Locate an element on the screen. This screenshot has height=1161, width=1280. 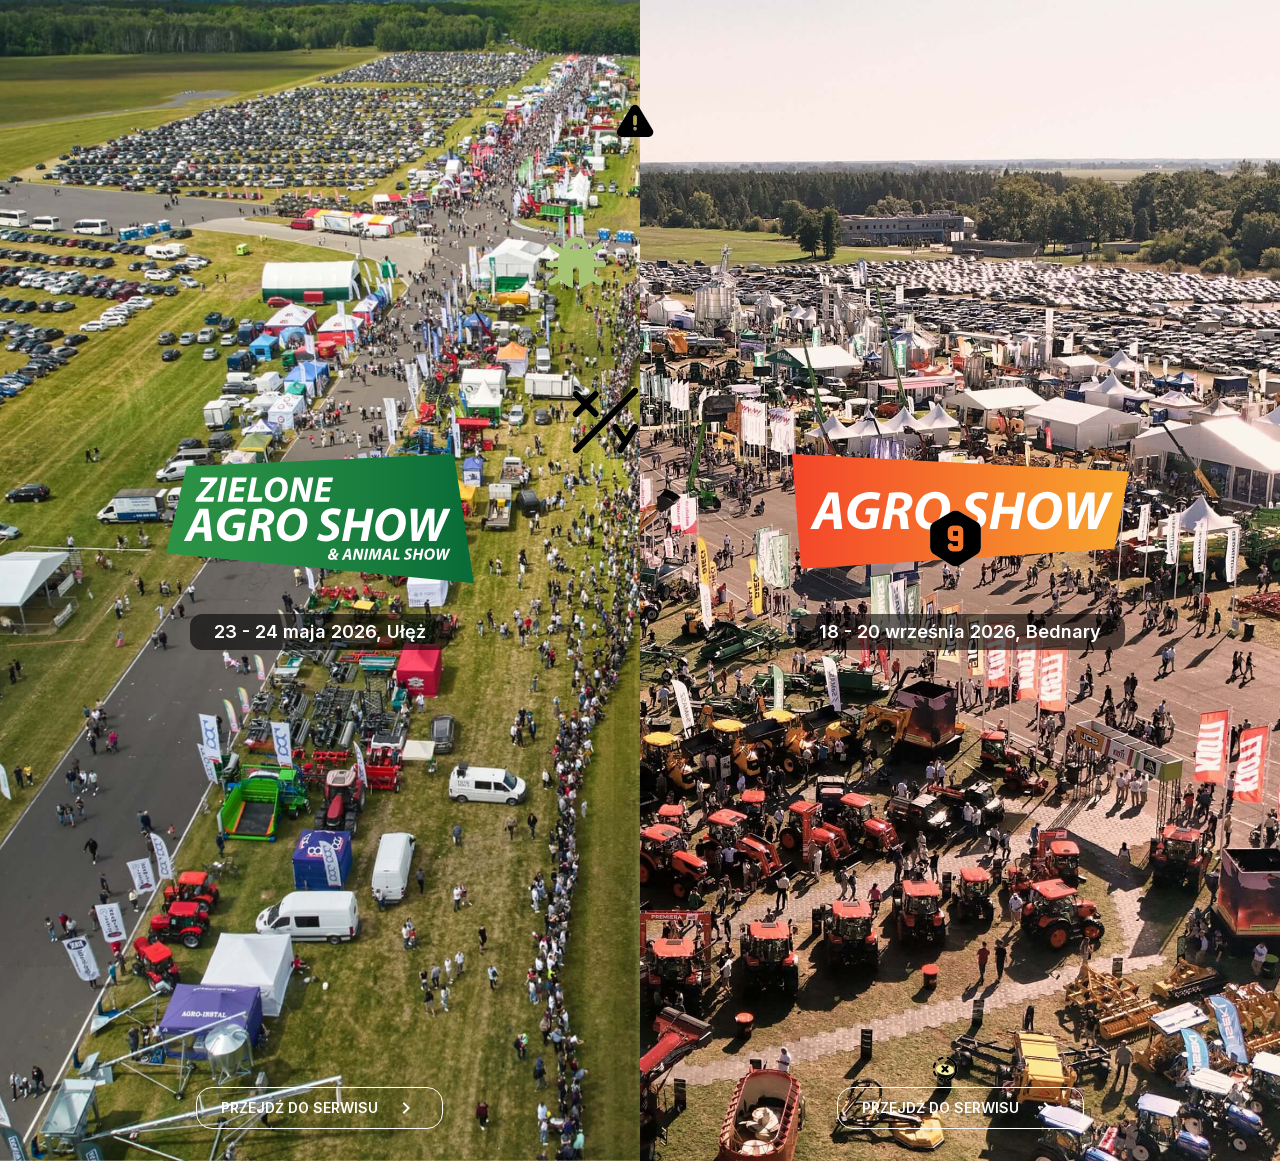
perform division calculation is located at coordinates (605, 420).